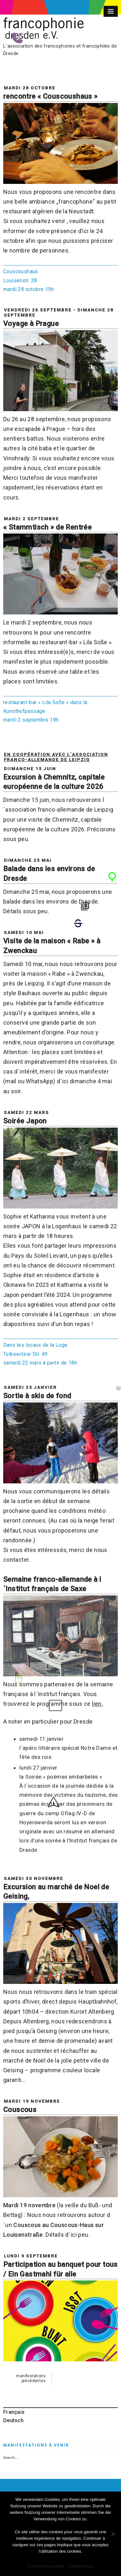  What do you see at coordinates (112, 877) in the screenshot?
I see `select neuter or non-binary gender option` at bounding box center [112, 877].